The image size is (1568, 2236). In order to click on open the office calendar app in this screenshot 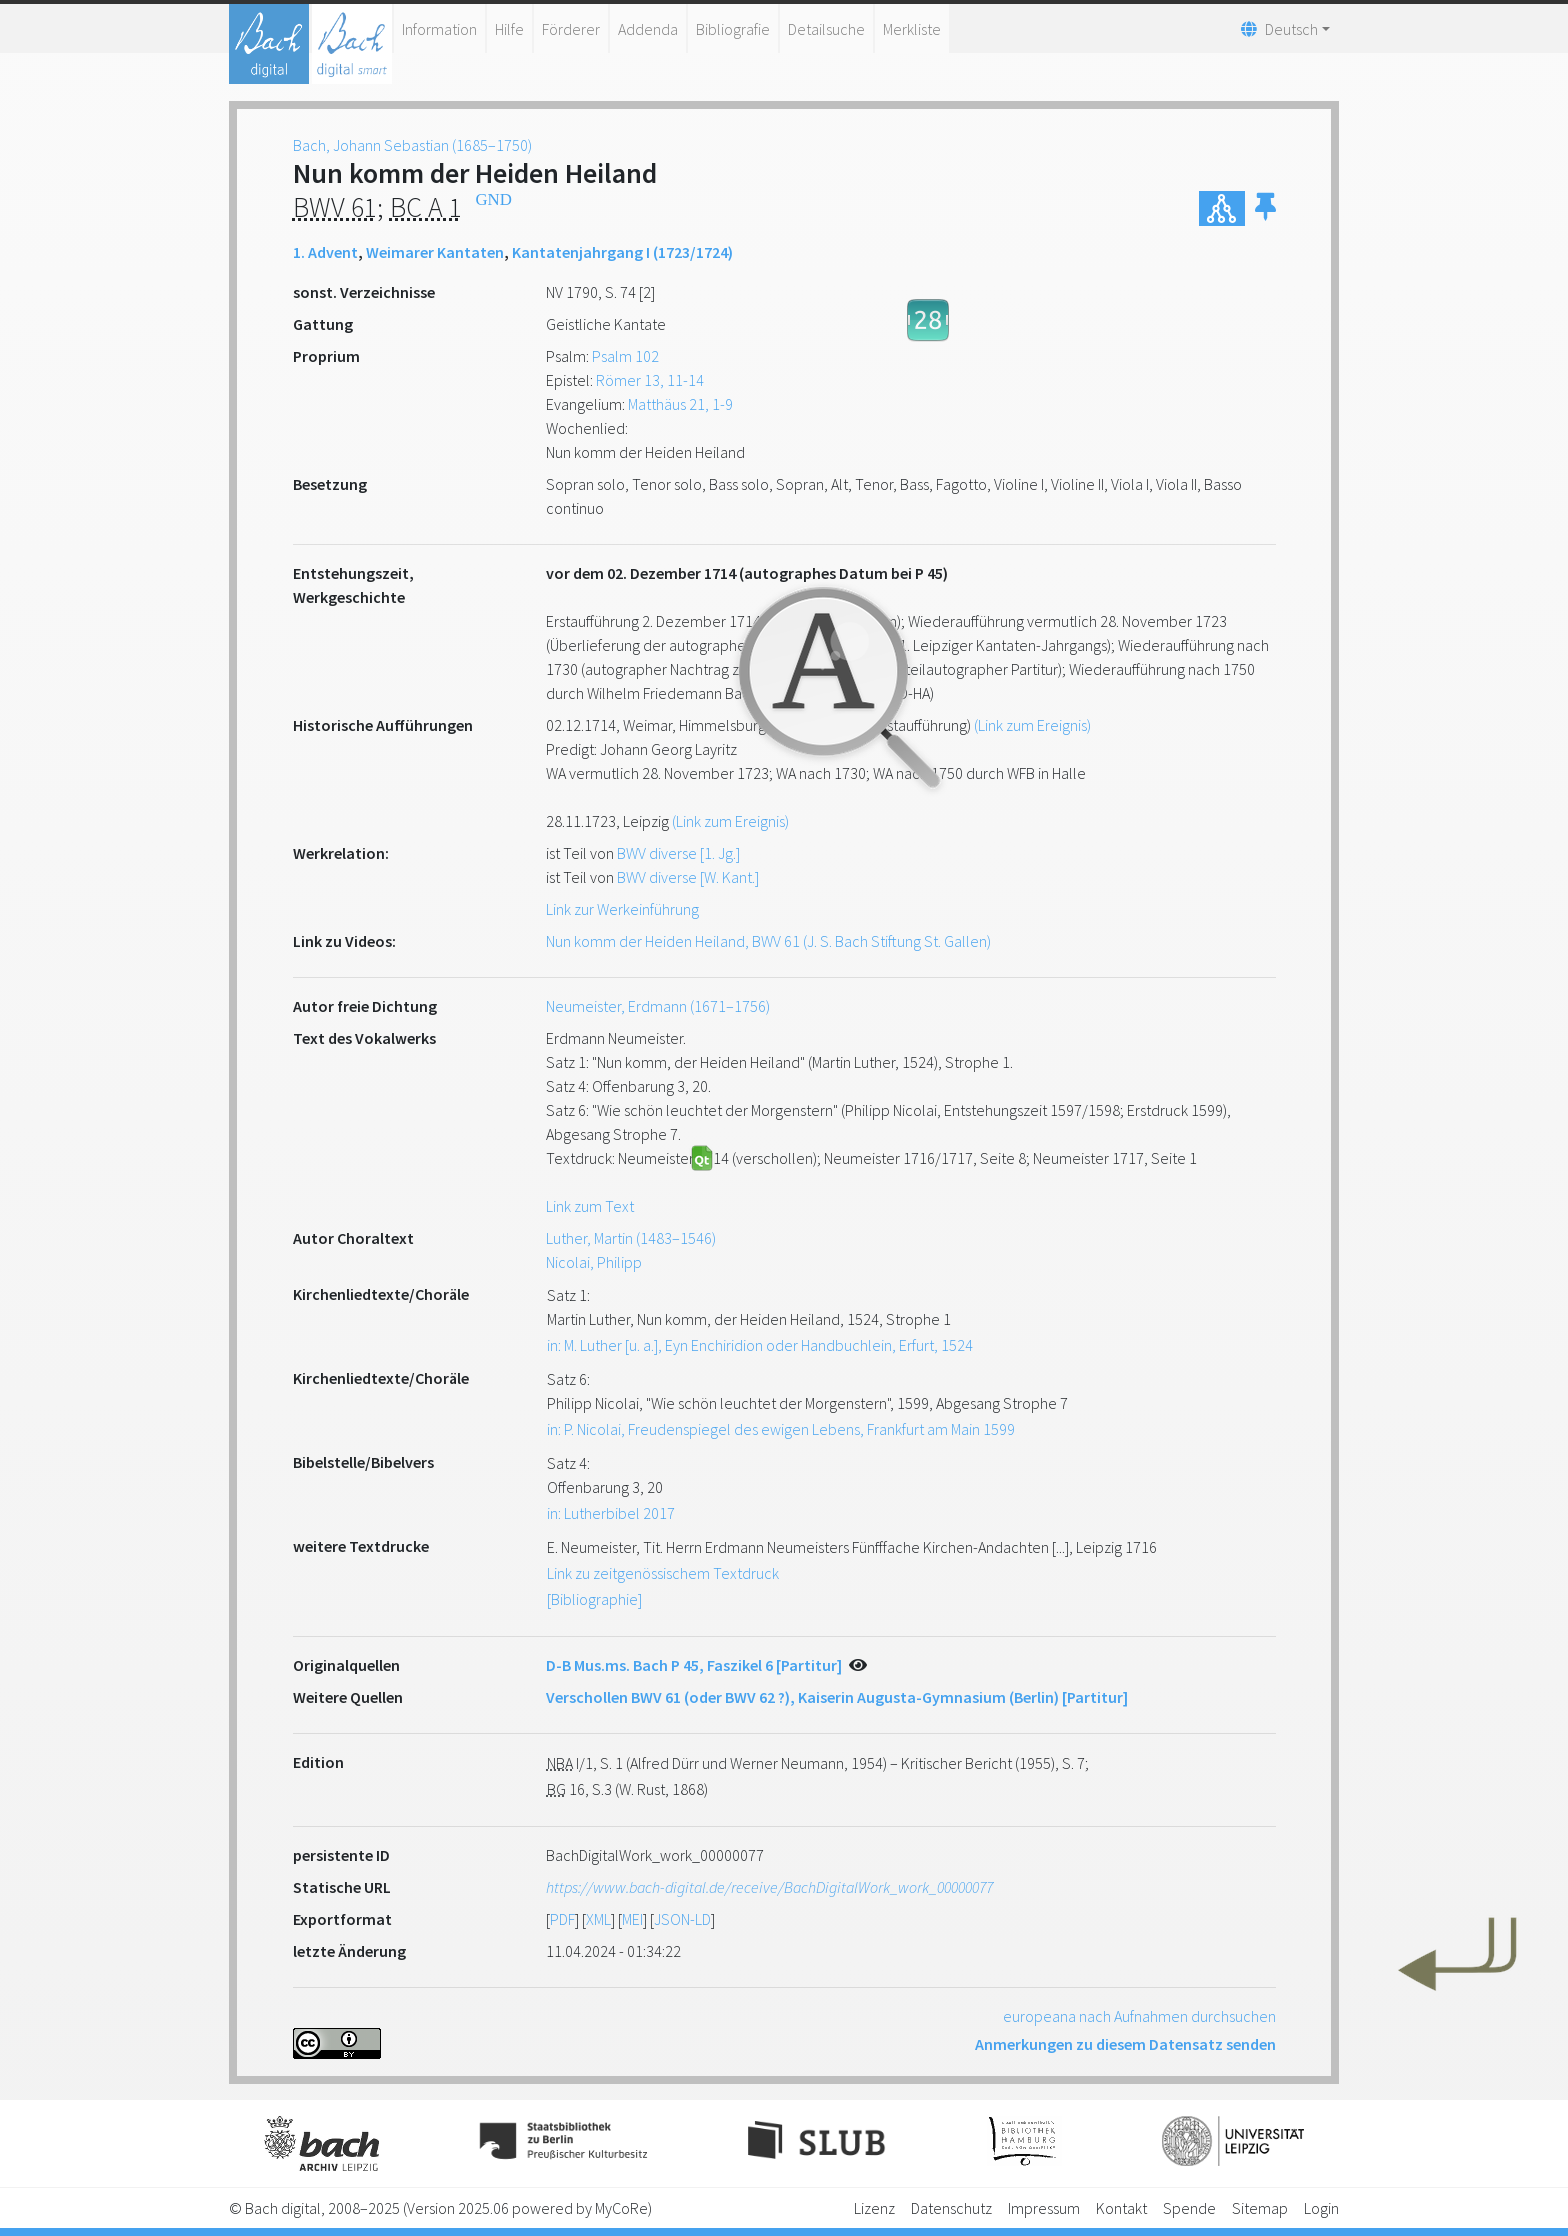, I will do `click(928, 320)`.